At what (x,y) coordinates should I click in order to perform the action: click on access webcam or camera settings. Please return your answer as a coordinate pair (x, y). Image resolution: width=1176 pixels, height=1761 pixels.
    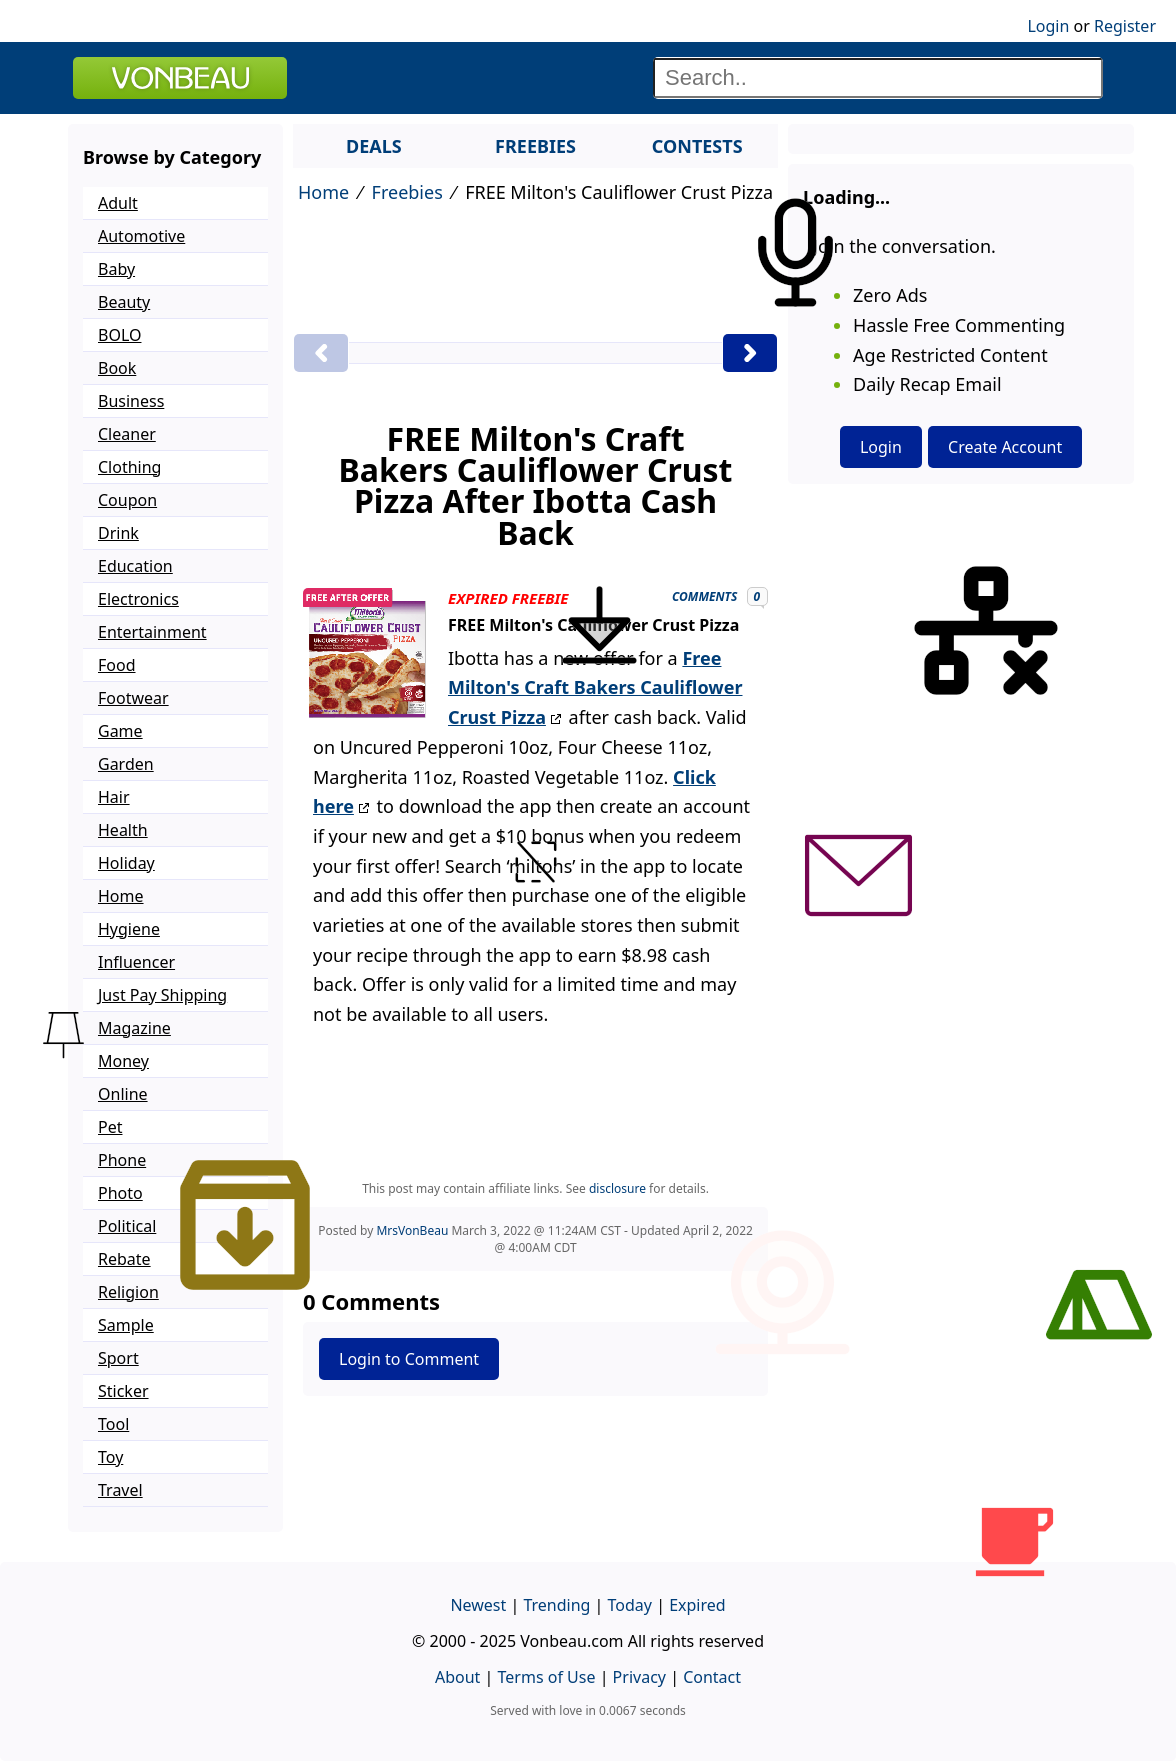
    Looking at the image, I should click on (782, 1297).